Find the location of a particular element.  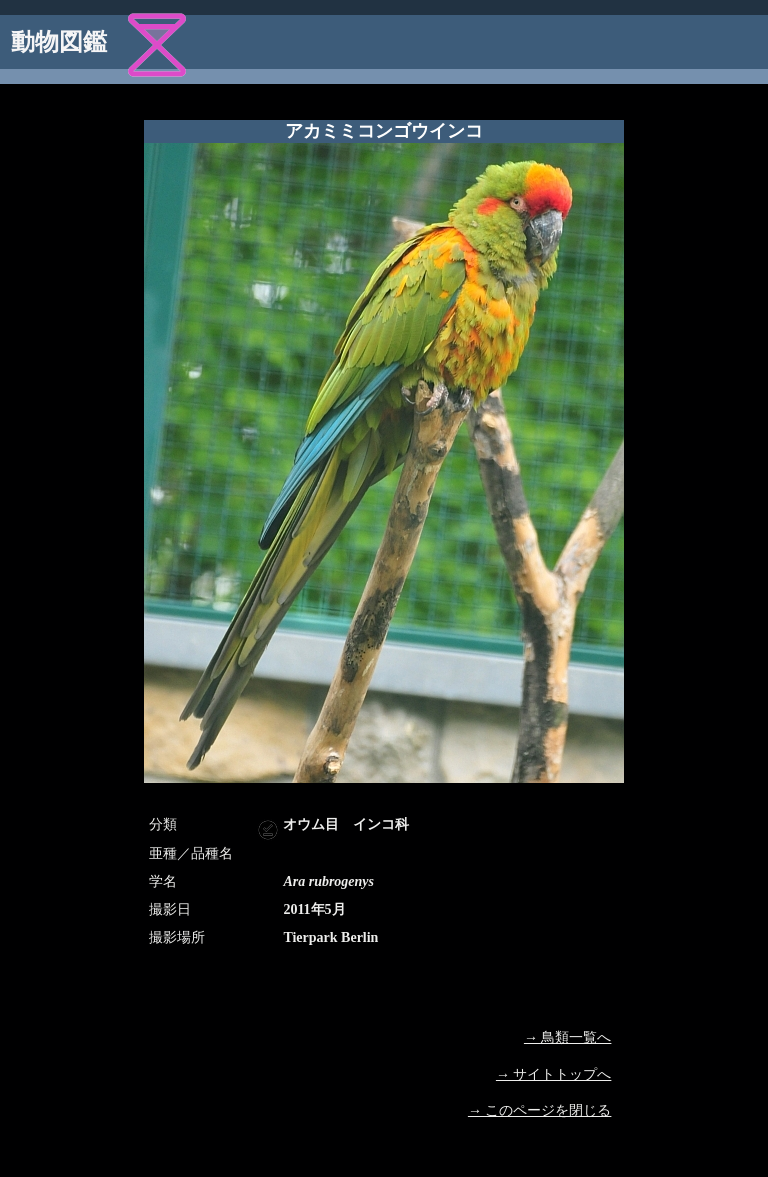

indicates high time remaining on a timer or process is located at coordinates (157, 45).